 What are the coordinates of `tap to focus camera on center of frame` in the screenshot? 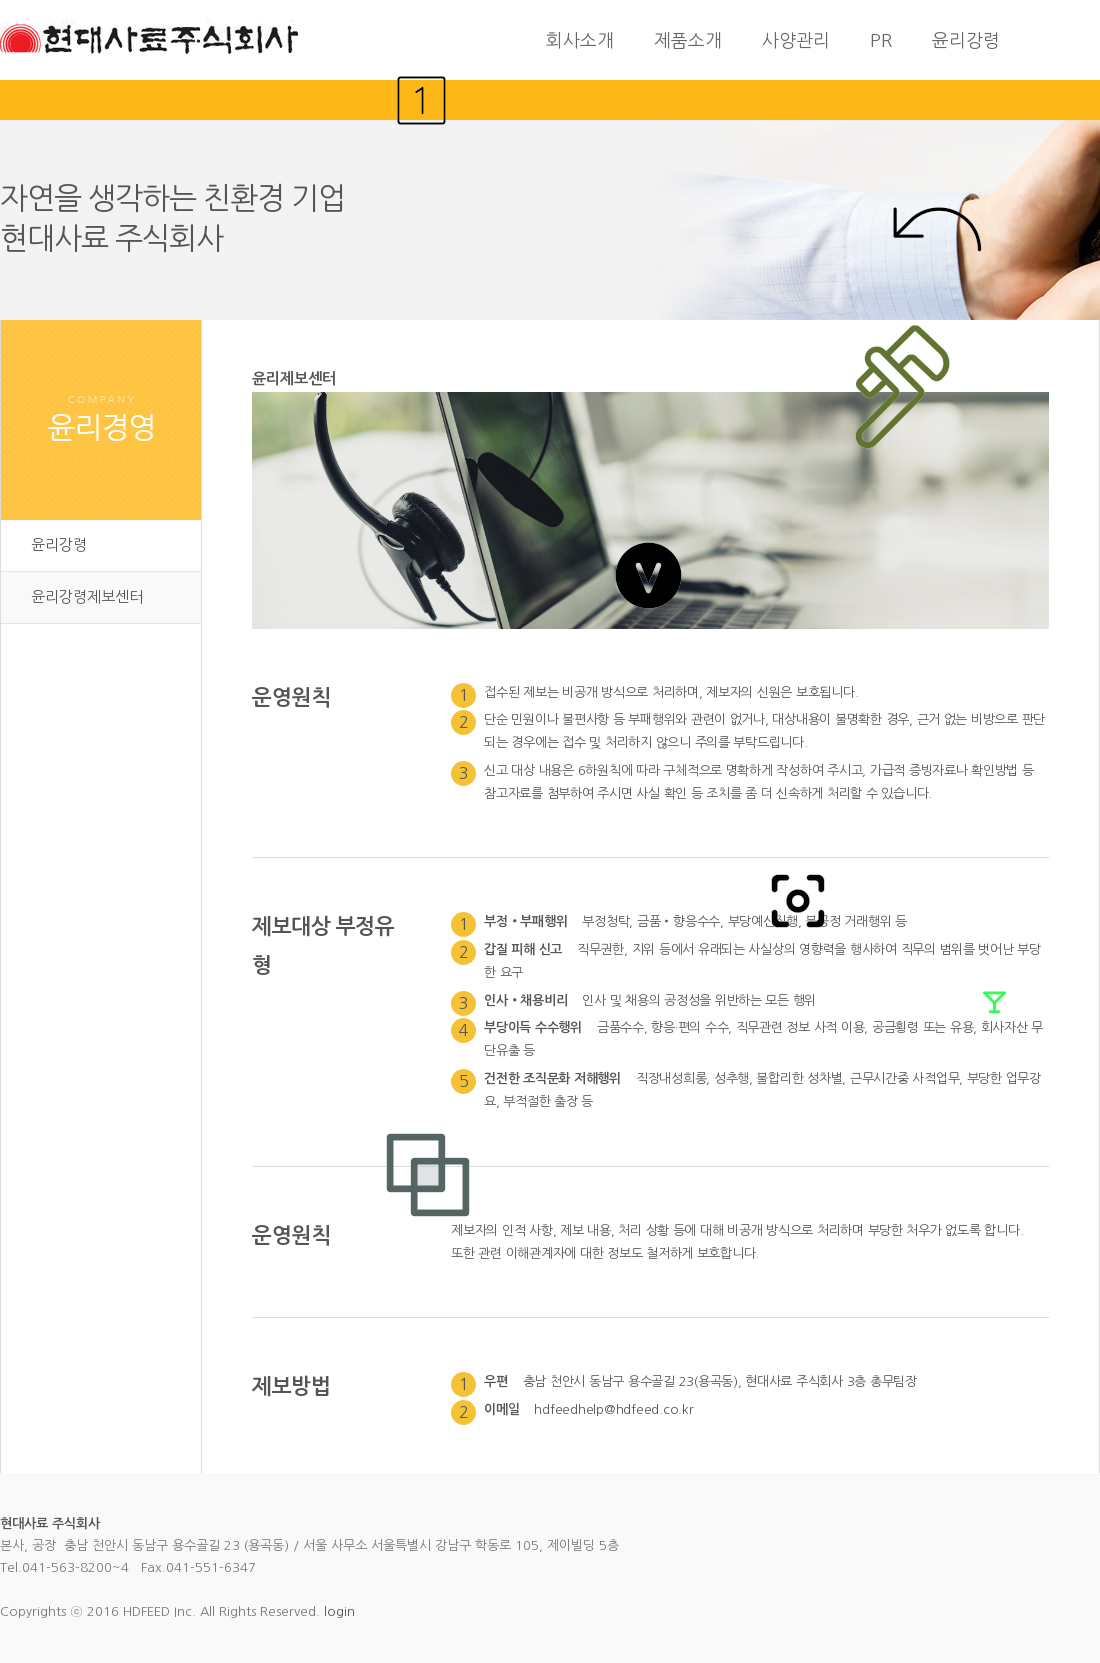 It's located at (798, 901).